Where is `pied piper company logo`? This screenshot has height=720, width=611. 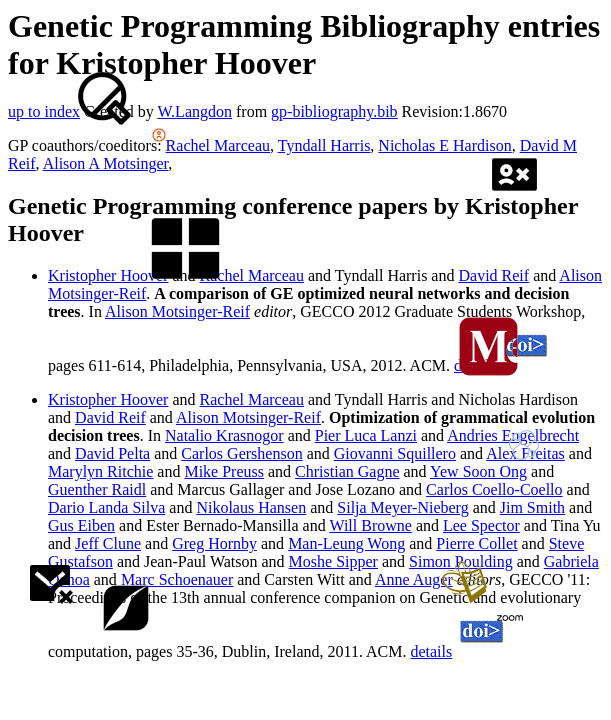 pied piper company logo is located at coordinates (126, 608).